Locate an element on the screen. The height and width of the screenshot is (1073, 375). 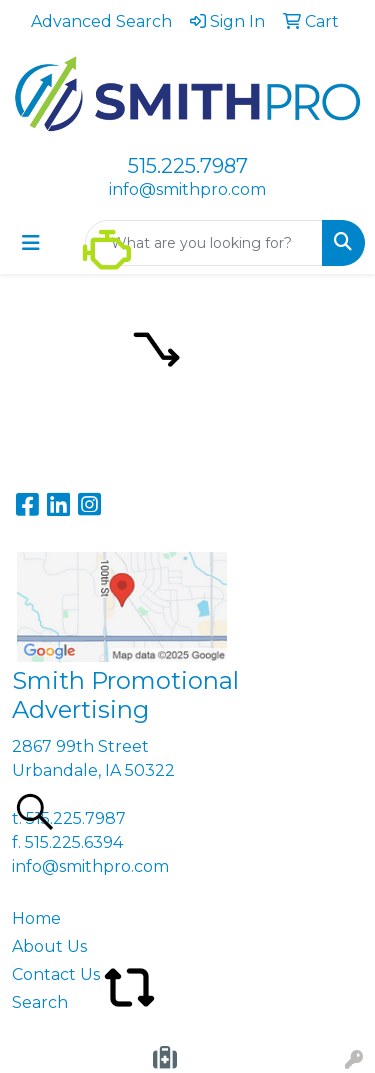
retweet or repost this content is located at coordinates (129, 987).